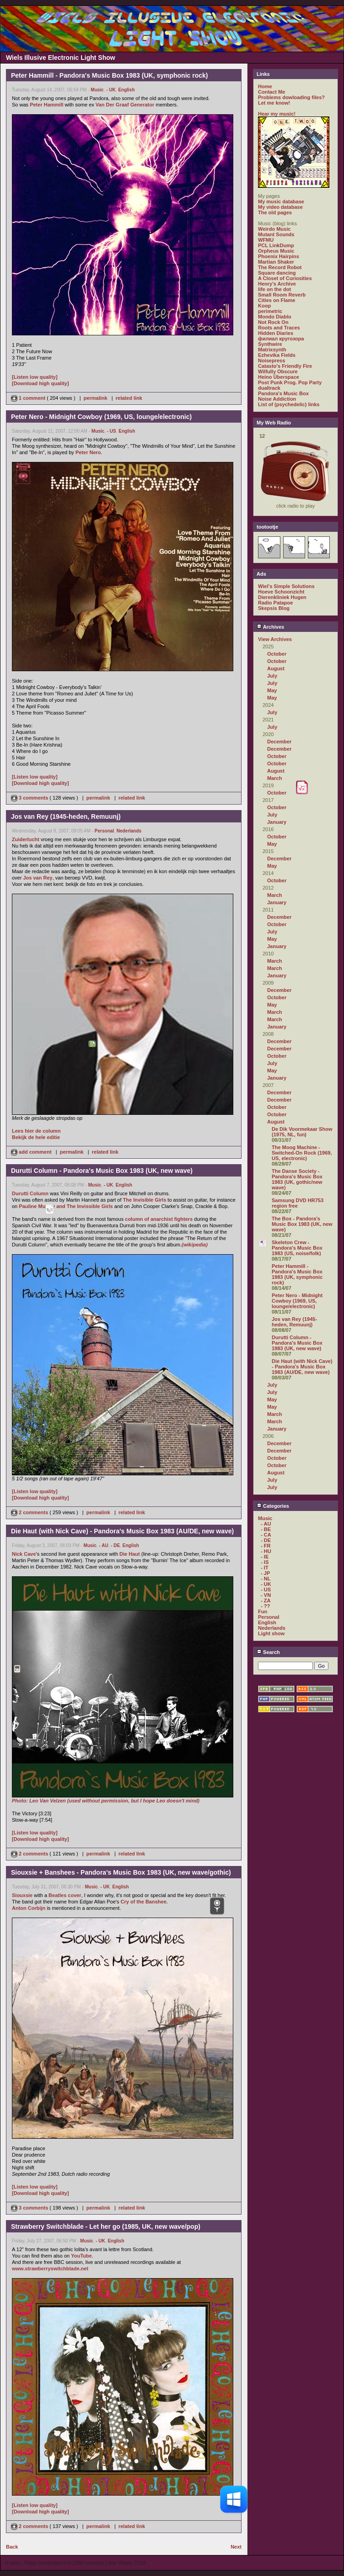 This screenshot has height=2576, width=344. I want to click on libreoffice math formula template file, so click(302, 787).